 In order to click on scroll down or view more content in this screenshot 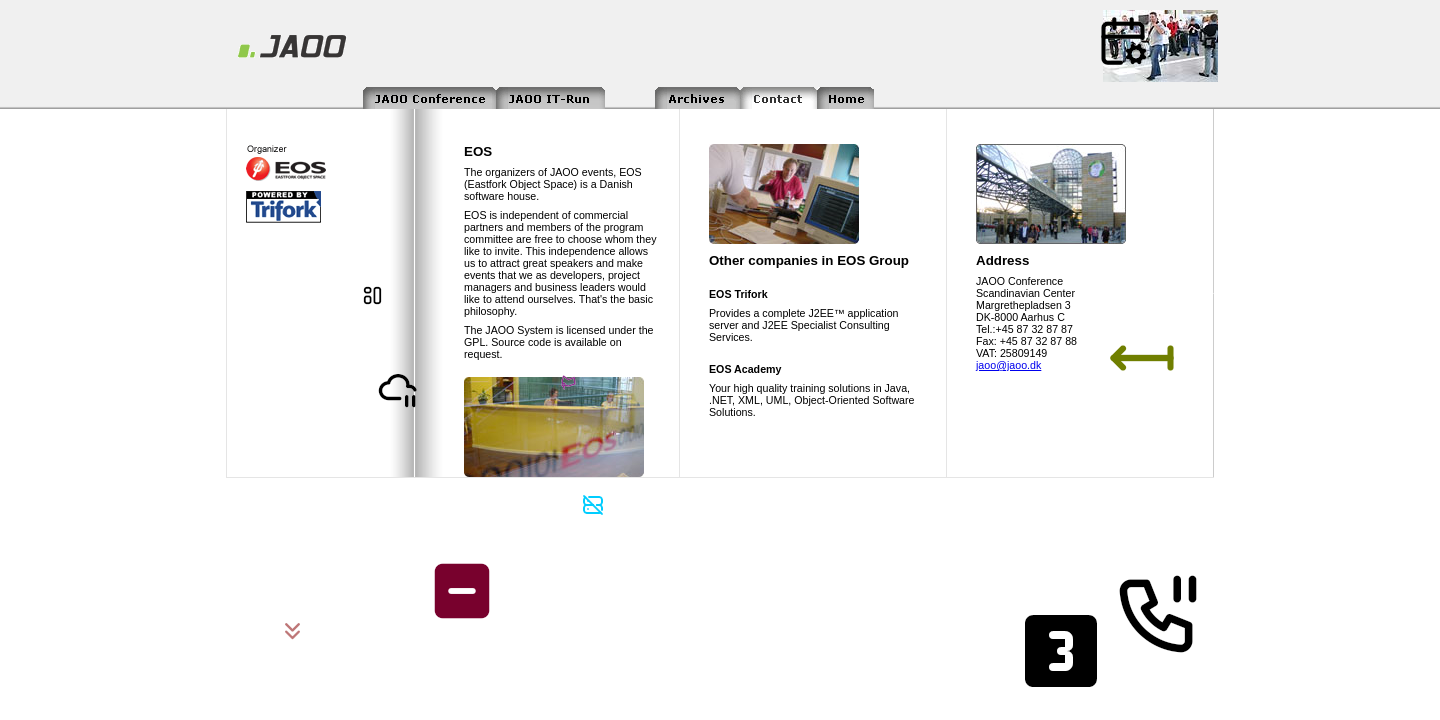, I will do `click(292, 630)`.